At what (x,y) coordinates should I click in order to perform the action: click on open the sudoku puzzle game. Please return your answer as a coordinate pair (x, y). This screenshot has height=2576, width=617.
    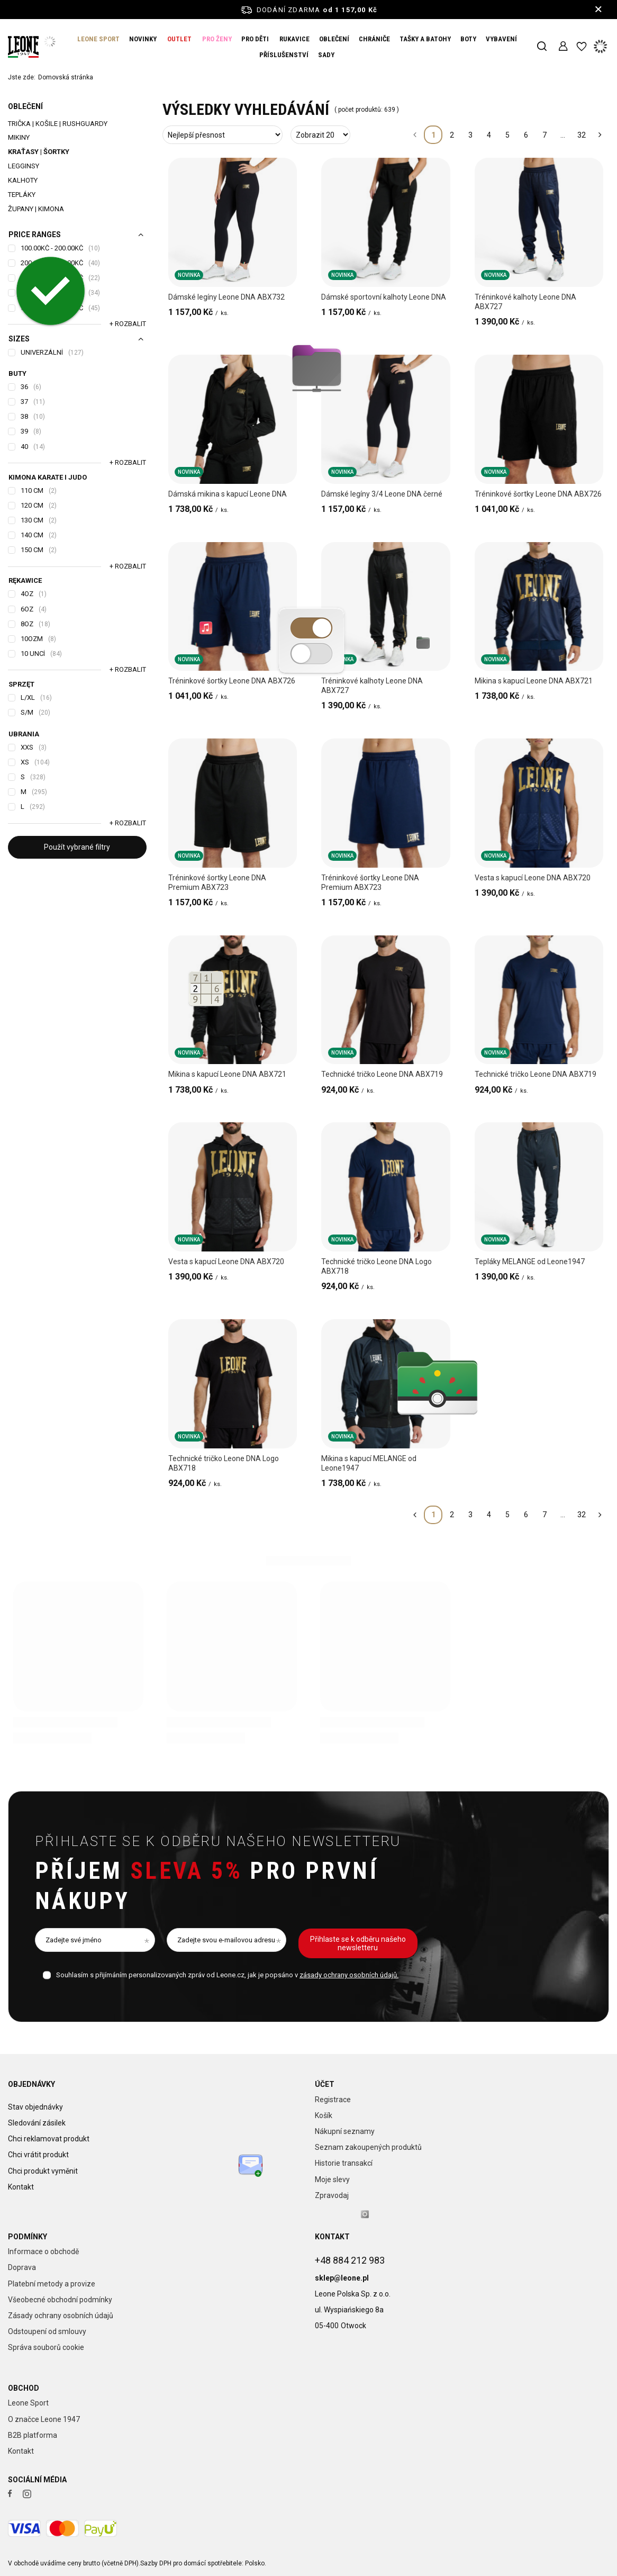
    Looking at the image, I should click on (206, 988).